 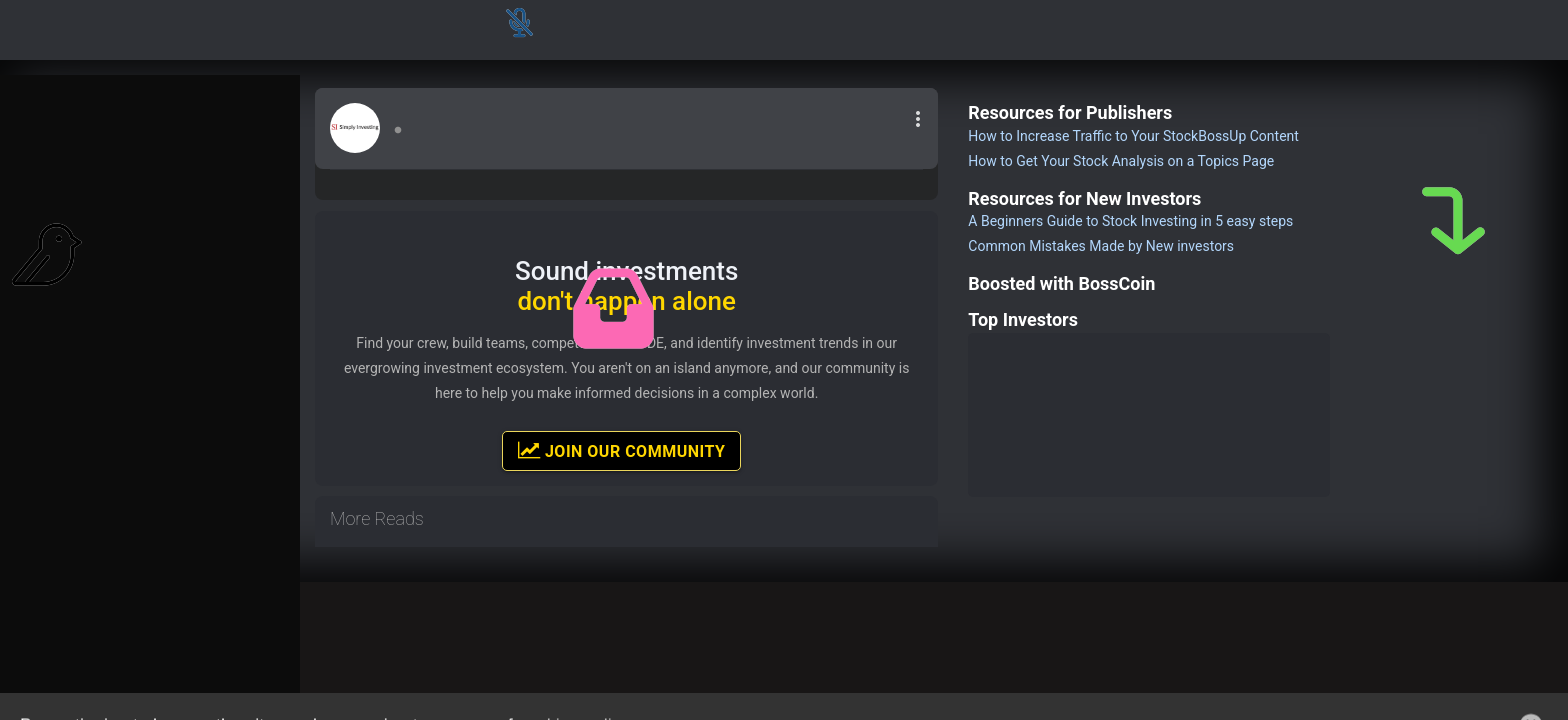 I want to click on view your inbox, so click(x=613, y=308).